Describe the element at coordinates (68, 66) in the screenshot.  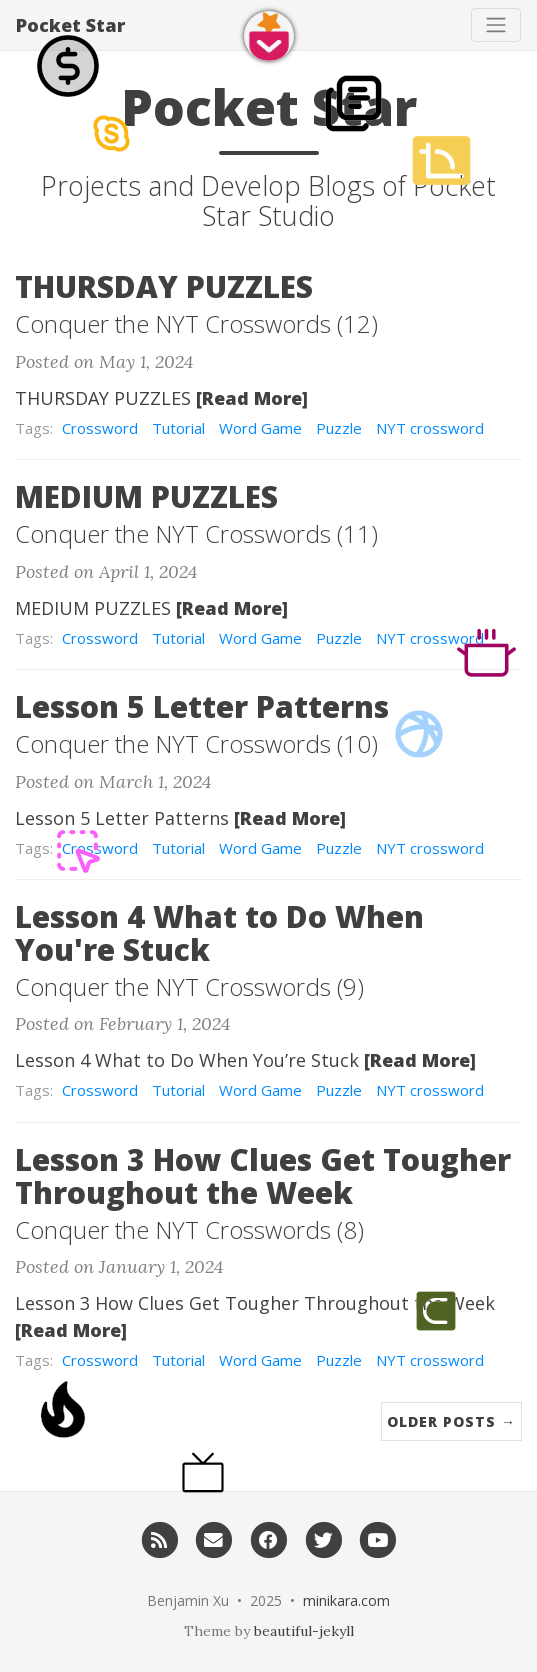
I see `view account balance or financial summary` at that location.